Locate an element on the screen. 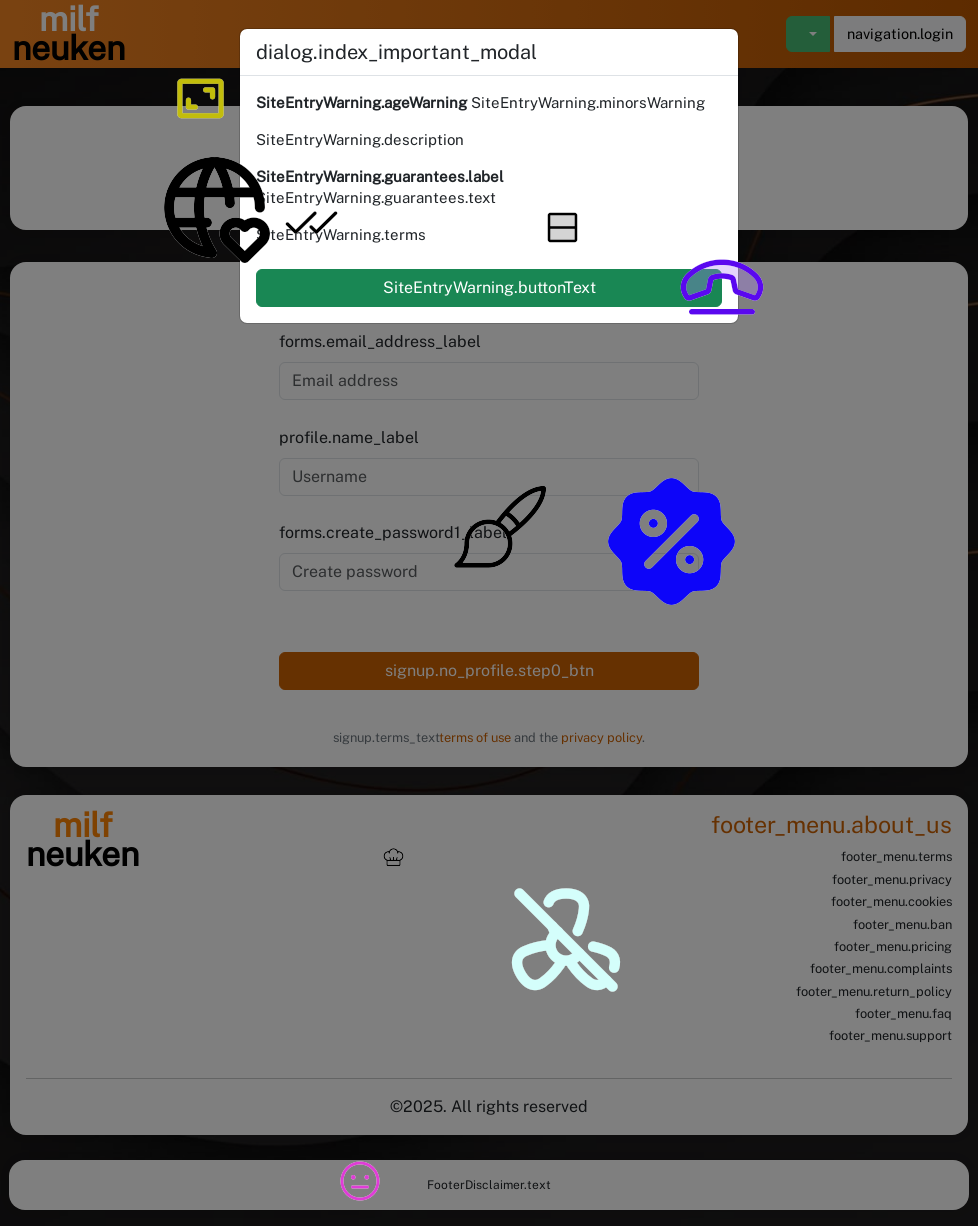 Image resolution: width=978 pixels, height=1226 pixels. rate your experience as neutral is located at coordinates (360, 1181).